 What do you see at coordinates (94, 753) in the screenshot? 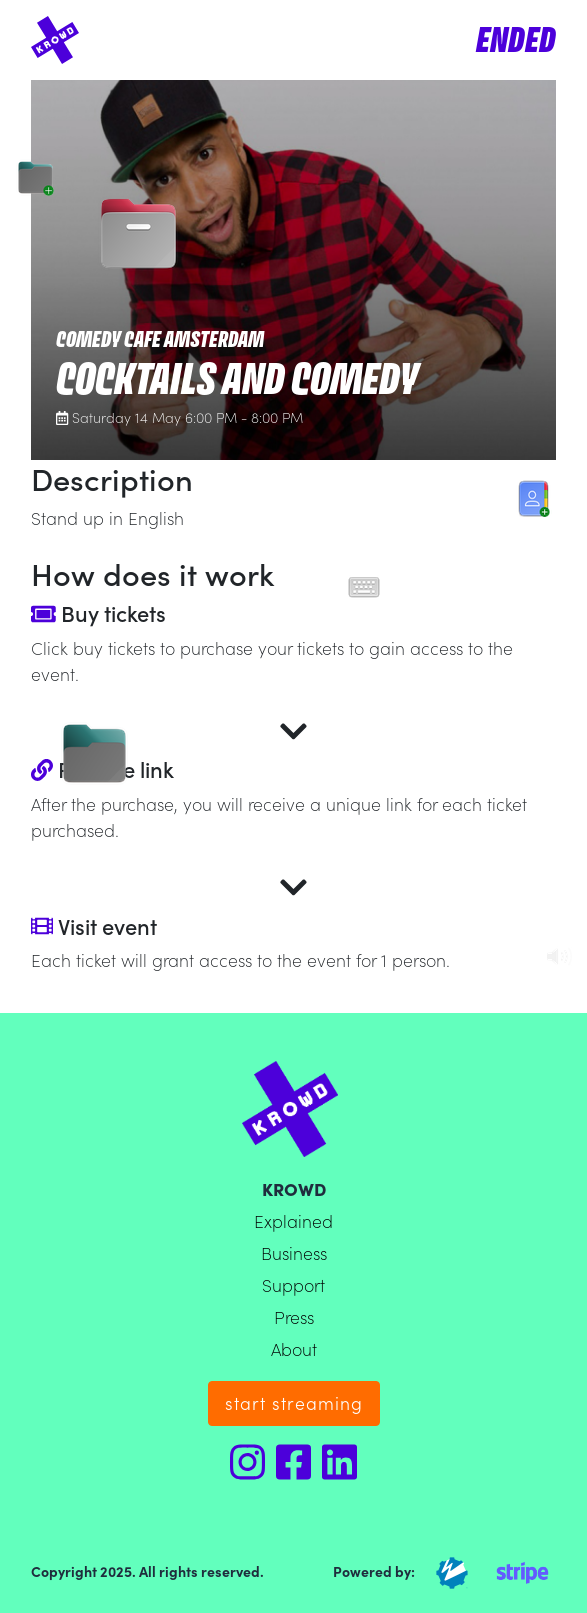
I see `open folder containing files` at bounding box center [94, 753].